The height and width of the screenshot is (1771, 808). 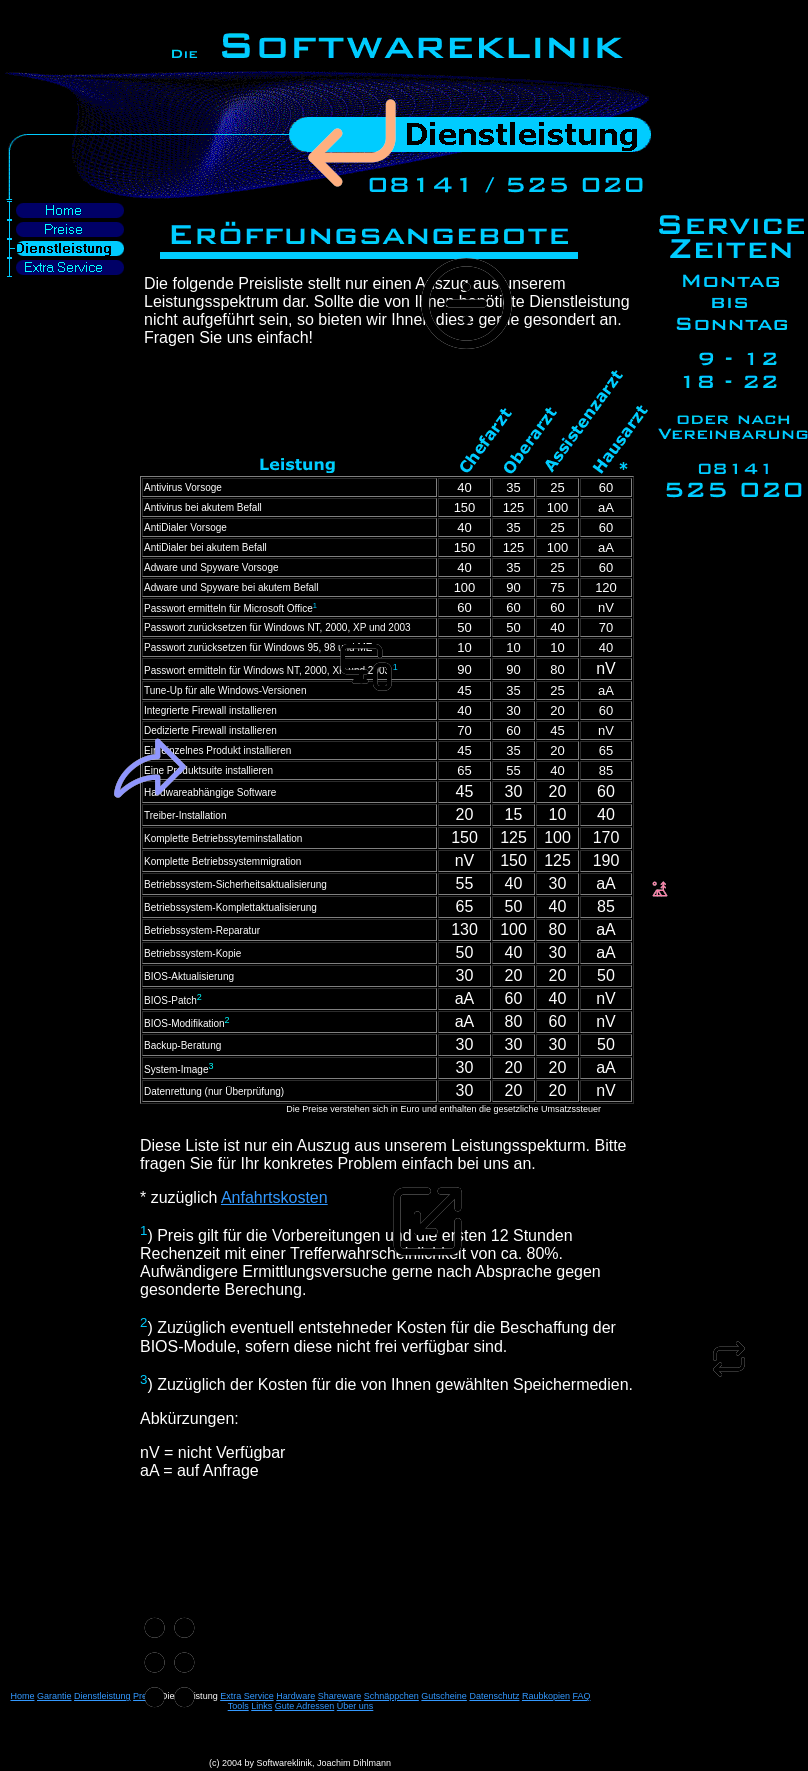 I want to click on return or enter key, so click(x=352, y=143).